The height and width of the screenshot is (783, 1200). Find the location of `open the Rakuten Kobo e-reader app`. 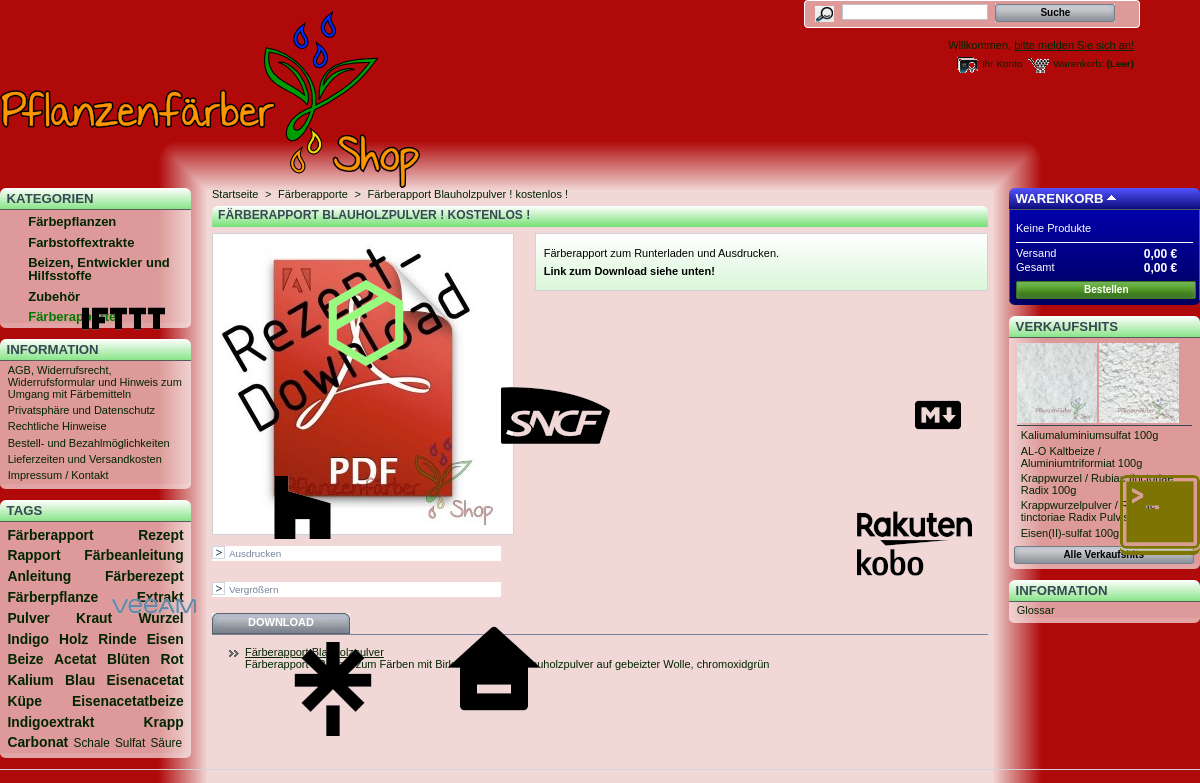

open the Rakuten Kobo e-reader app is located at coordinates (914, 543).